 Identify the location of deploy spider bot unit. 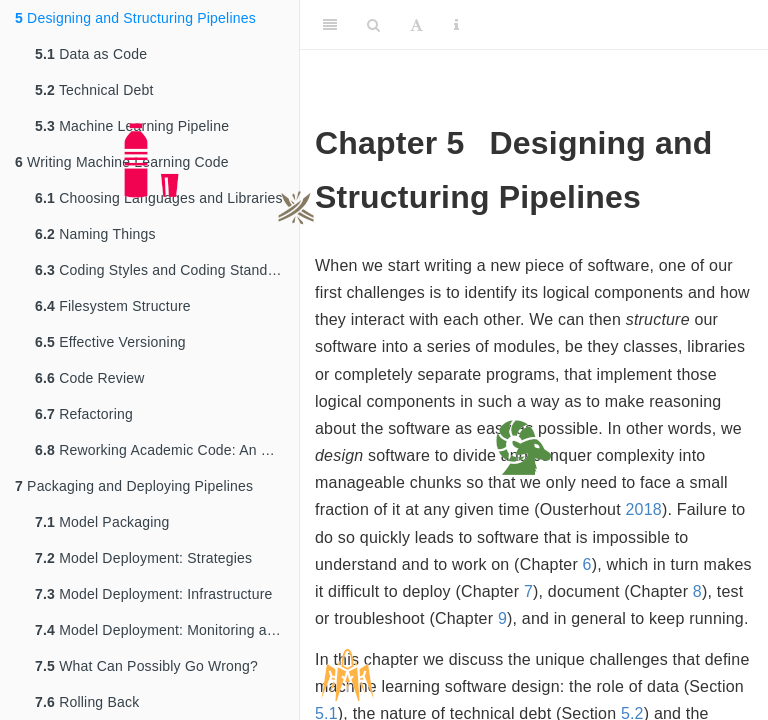
(347, 674).